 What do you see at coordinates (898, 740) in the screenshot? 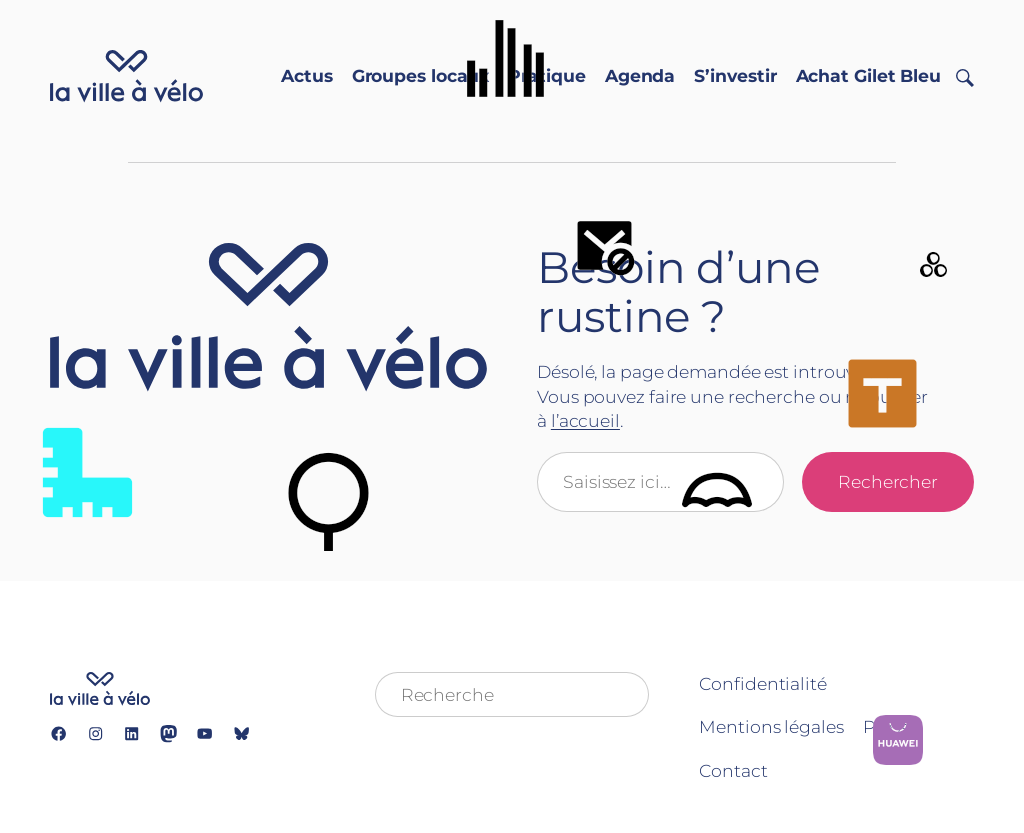
I see `open Huawei AppGallery store` at bounding box center [898, 740].